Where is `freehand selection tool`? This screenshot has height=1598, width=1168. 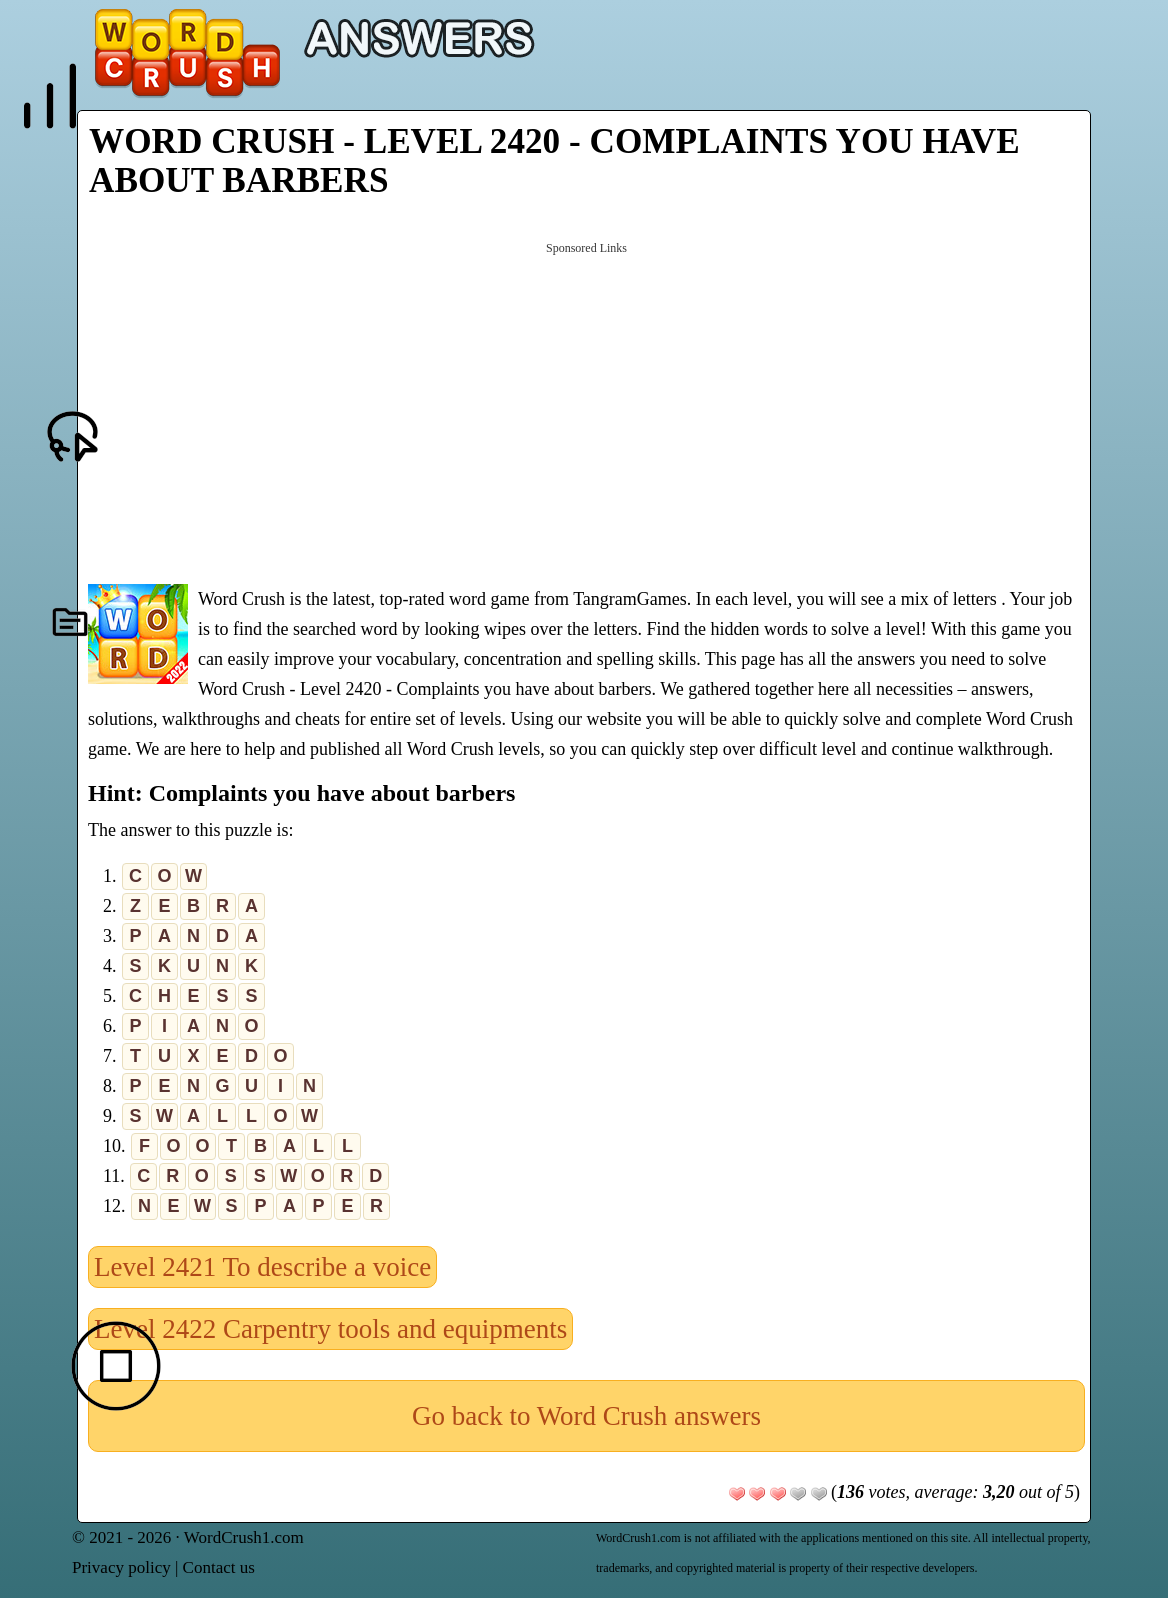 freehand selection tool is located at coordinates (72, 436).